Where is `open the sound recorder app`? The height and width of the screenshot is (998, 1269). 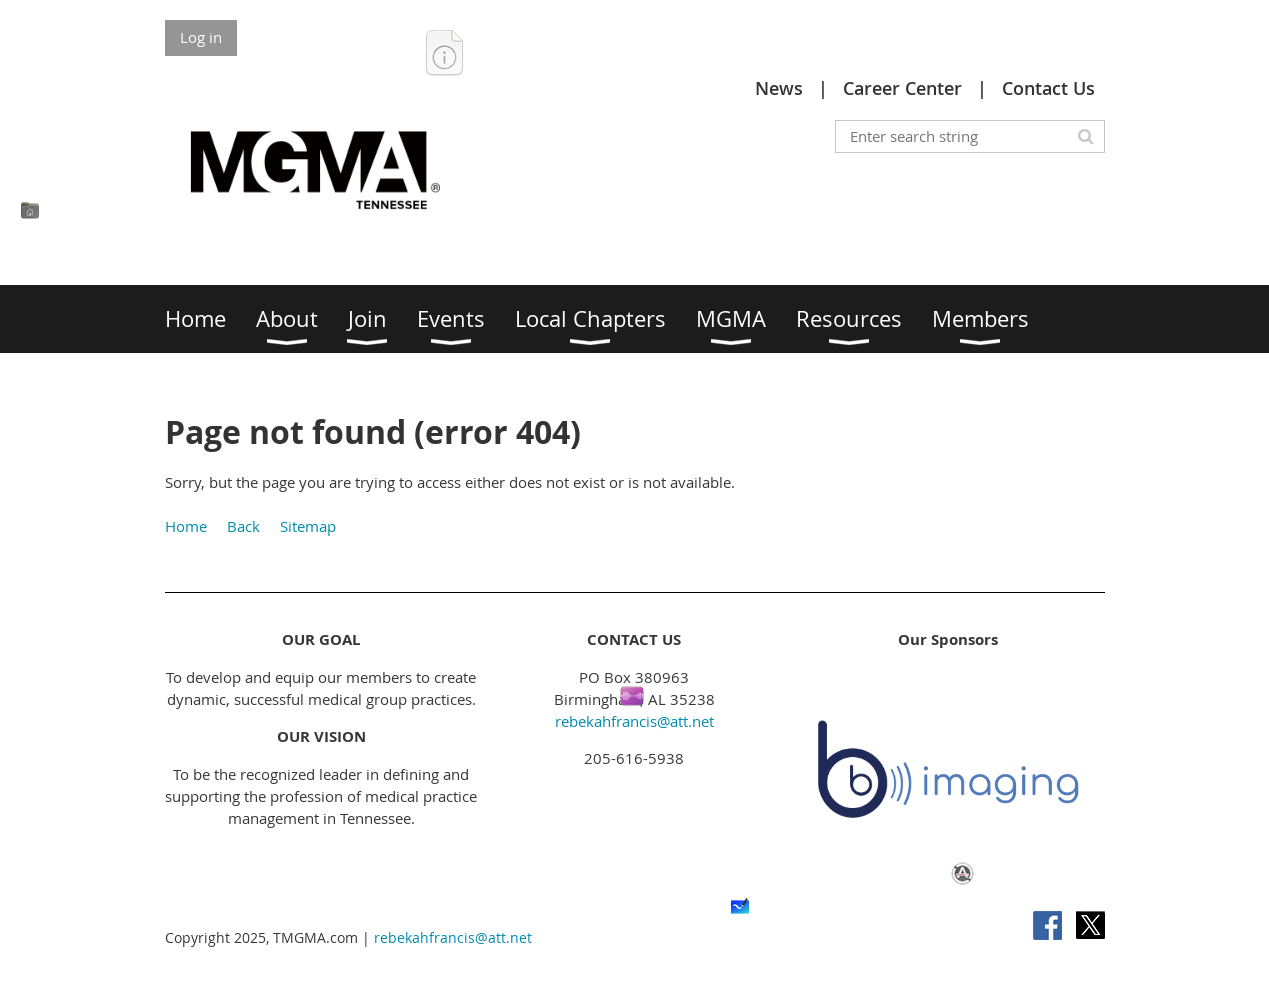 open the sound recorder app is located at coordinates (632, 696).